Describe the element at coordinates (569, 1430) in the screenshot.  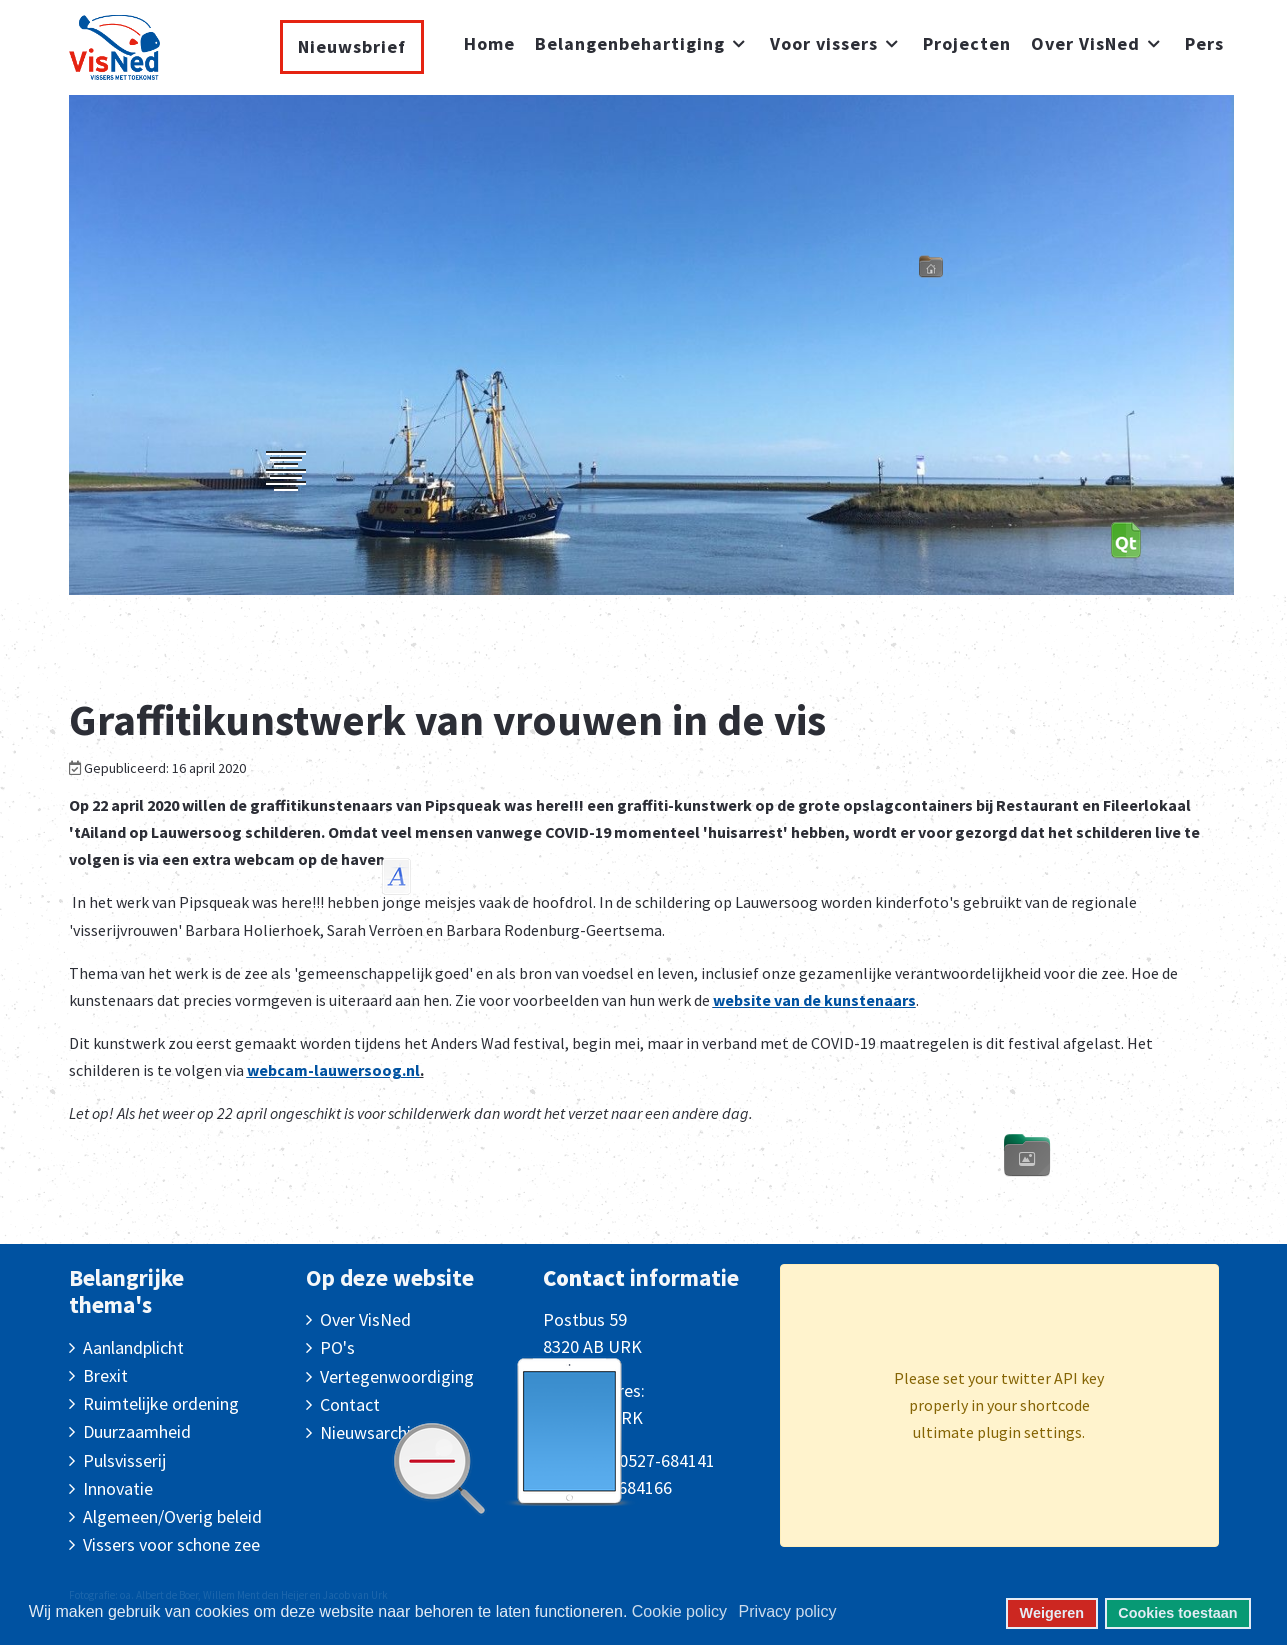
I see `iPad Air 2 with cellular connectivity detected` at that location.